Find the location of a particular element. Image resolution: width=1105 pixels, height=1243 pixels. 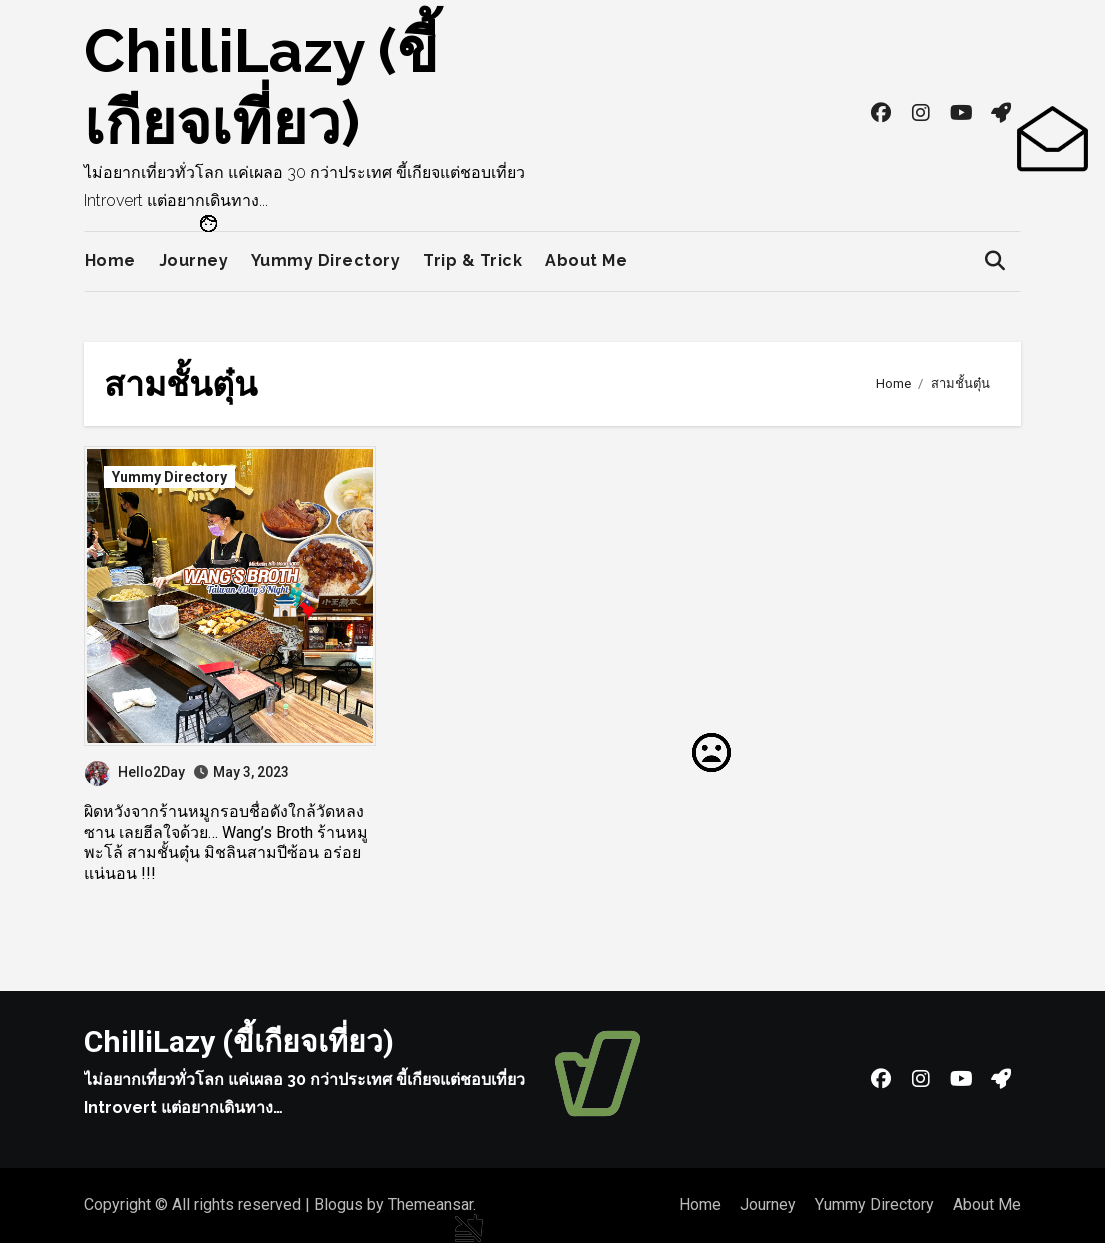

access your profile or account settings is located at coordinates (208, 223).